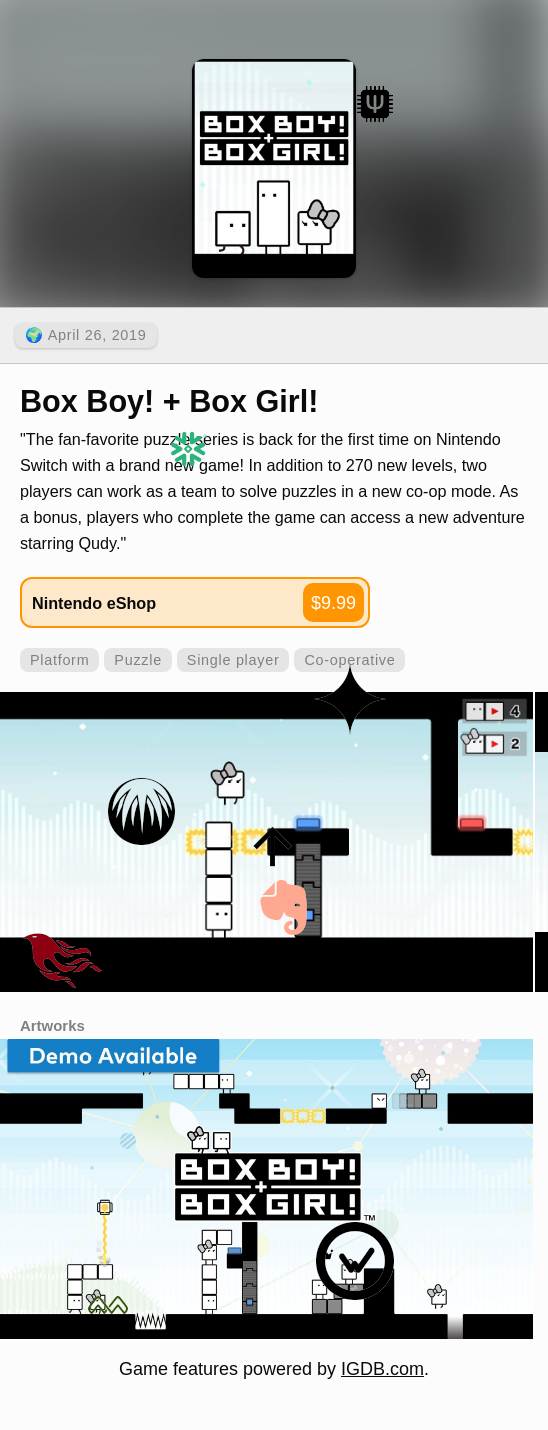 Image resolution: width=548 pixels, height=1430 pixels. Describe the element at coordinates (375, 104) in the screenshot. I see `QMK firmware project logo` at that location.